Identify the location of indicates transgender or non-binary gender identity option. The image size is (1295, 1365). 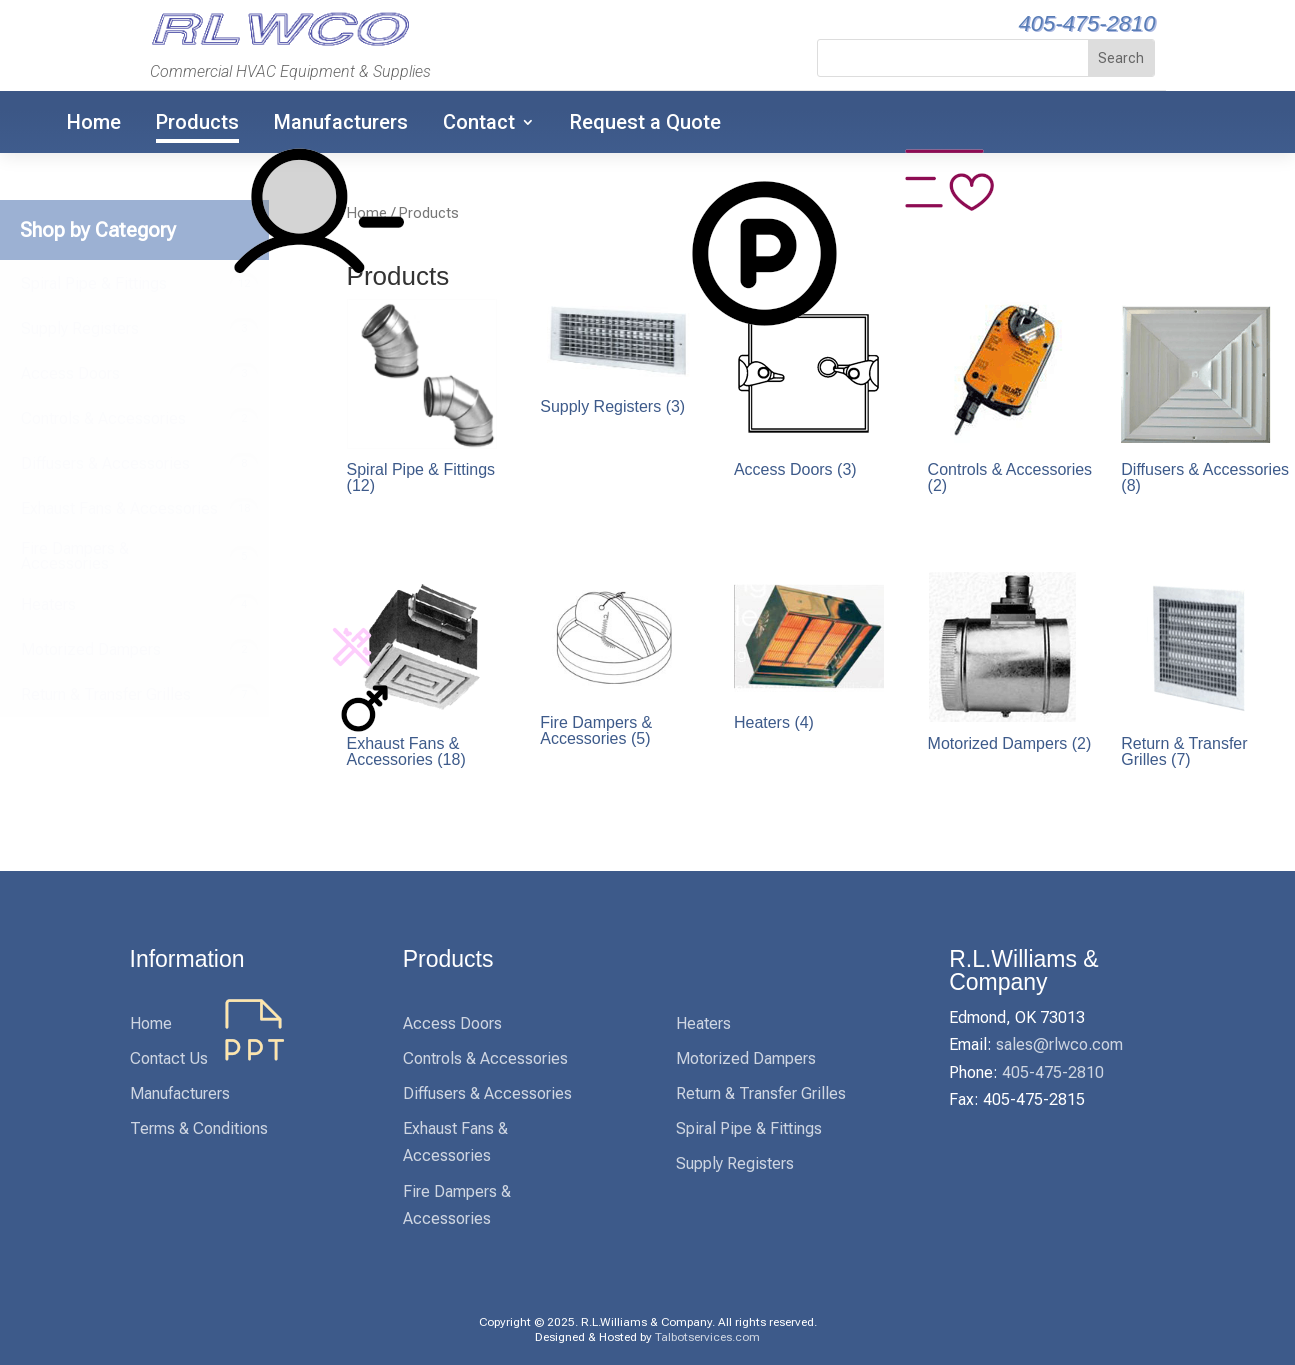
(365, 707).